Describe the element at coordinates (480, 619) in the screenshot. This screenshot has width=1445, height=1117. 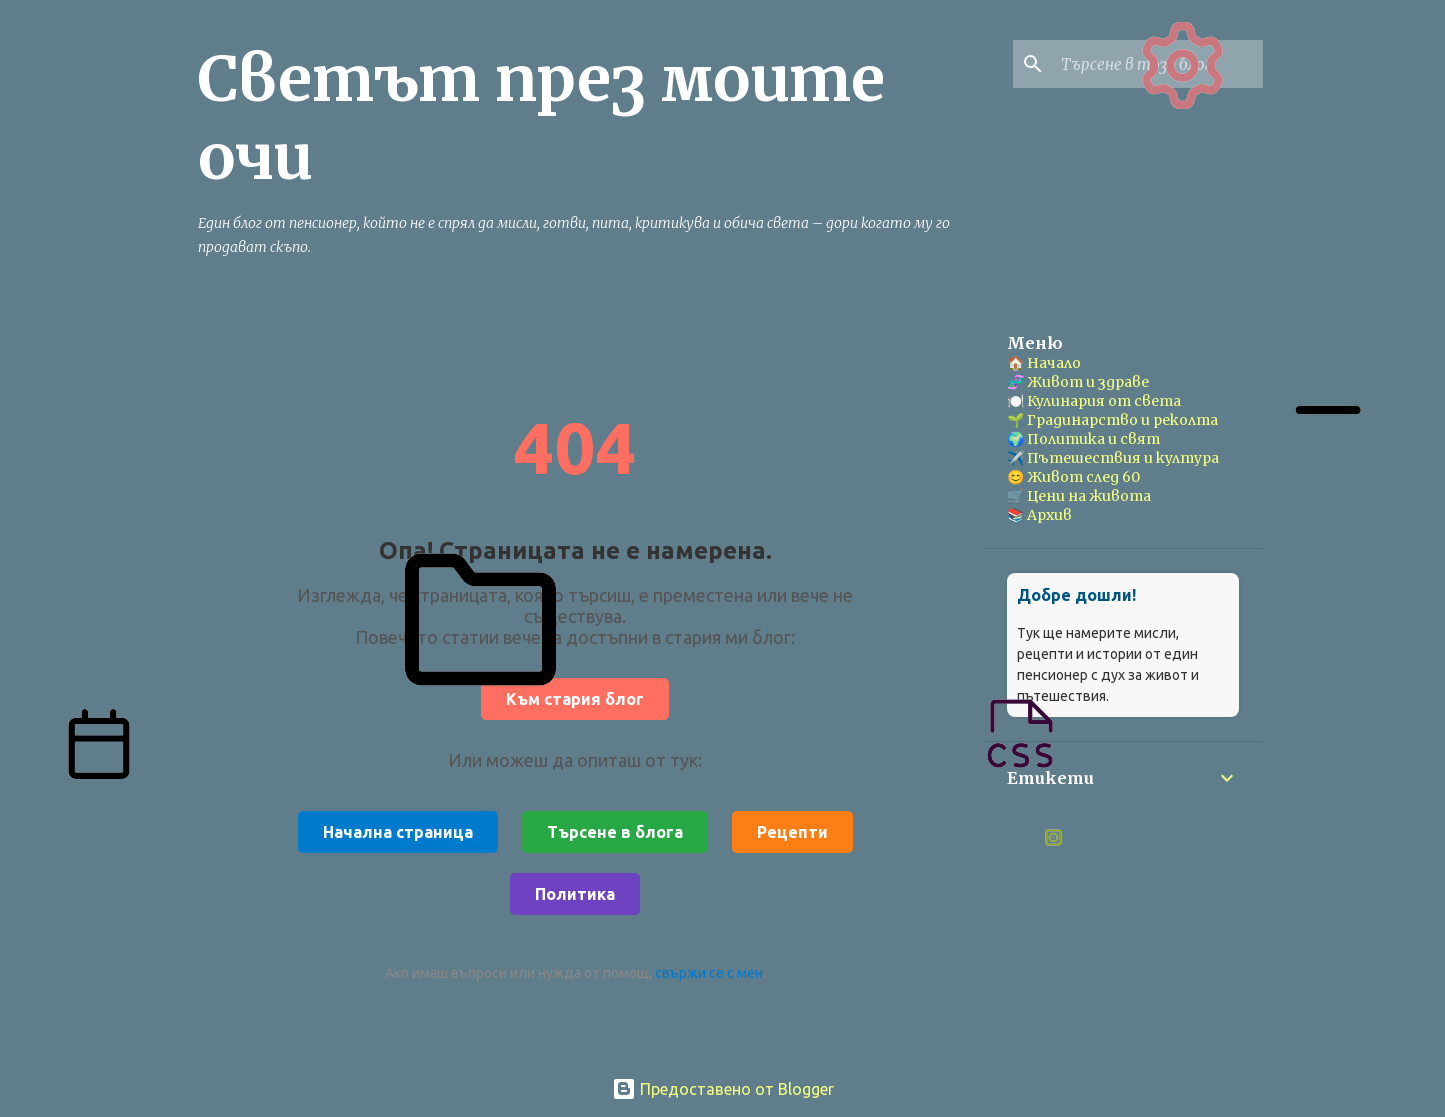
I see `open folder or directory` at that location.